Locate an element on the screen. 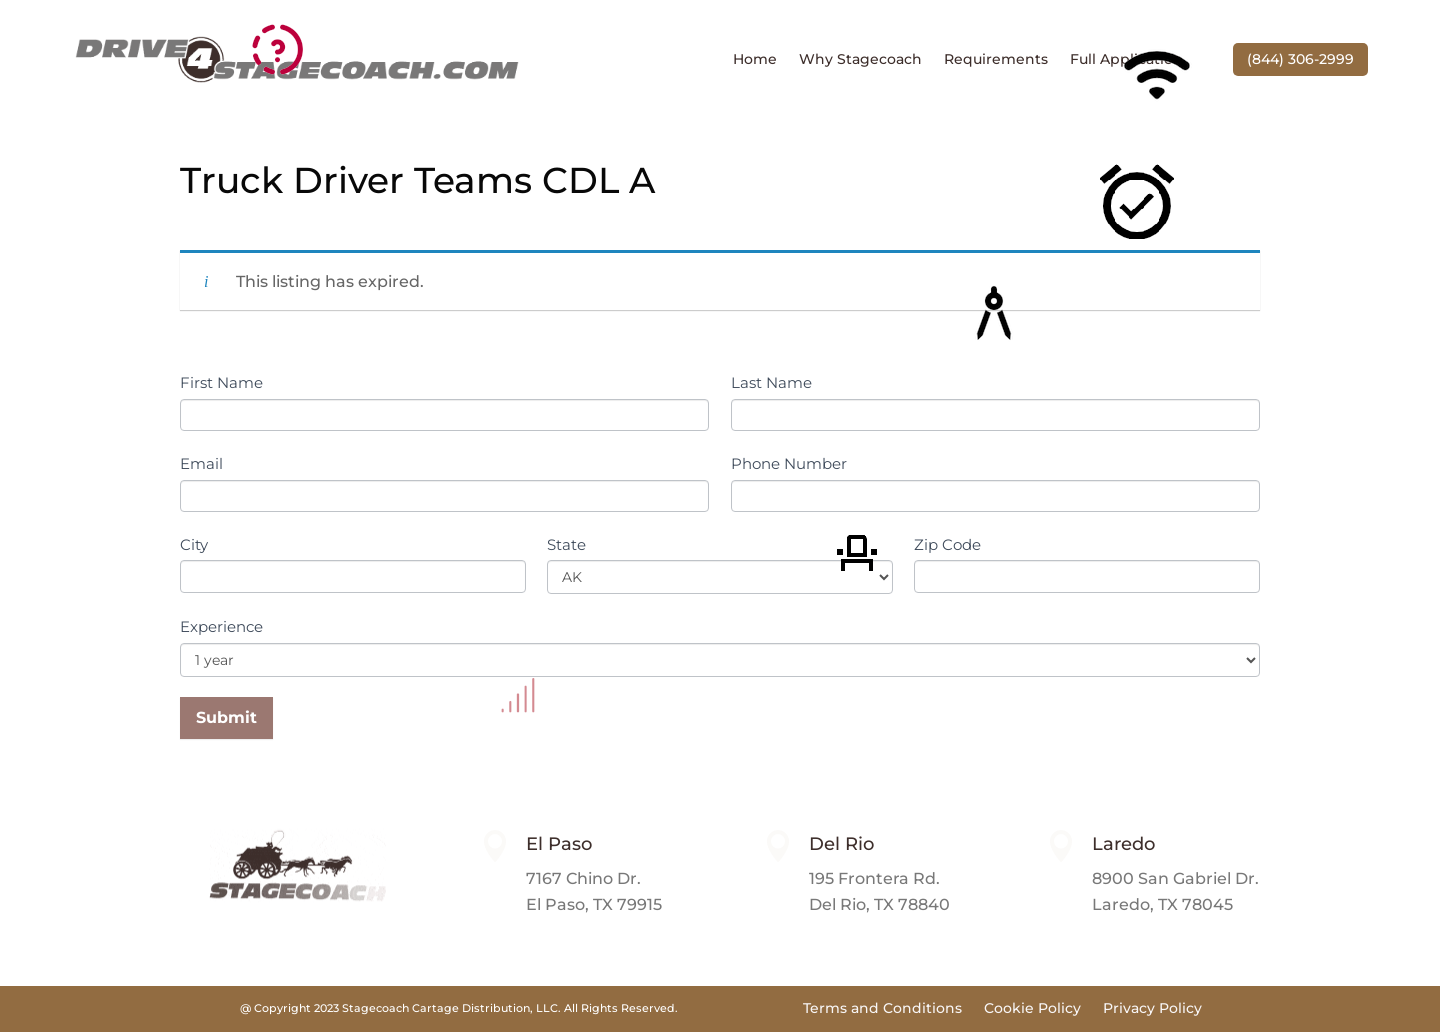 The width and height of the screenshot is (1440, 1032). indicates active wifi connection is located at coordinates (1157, 75).